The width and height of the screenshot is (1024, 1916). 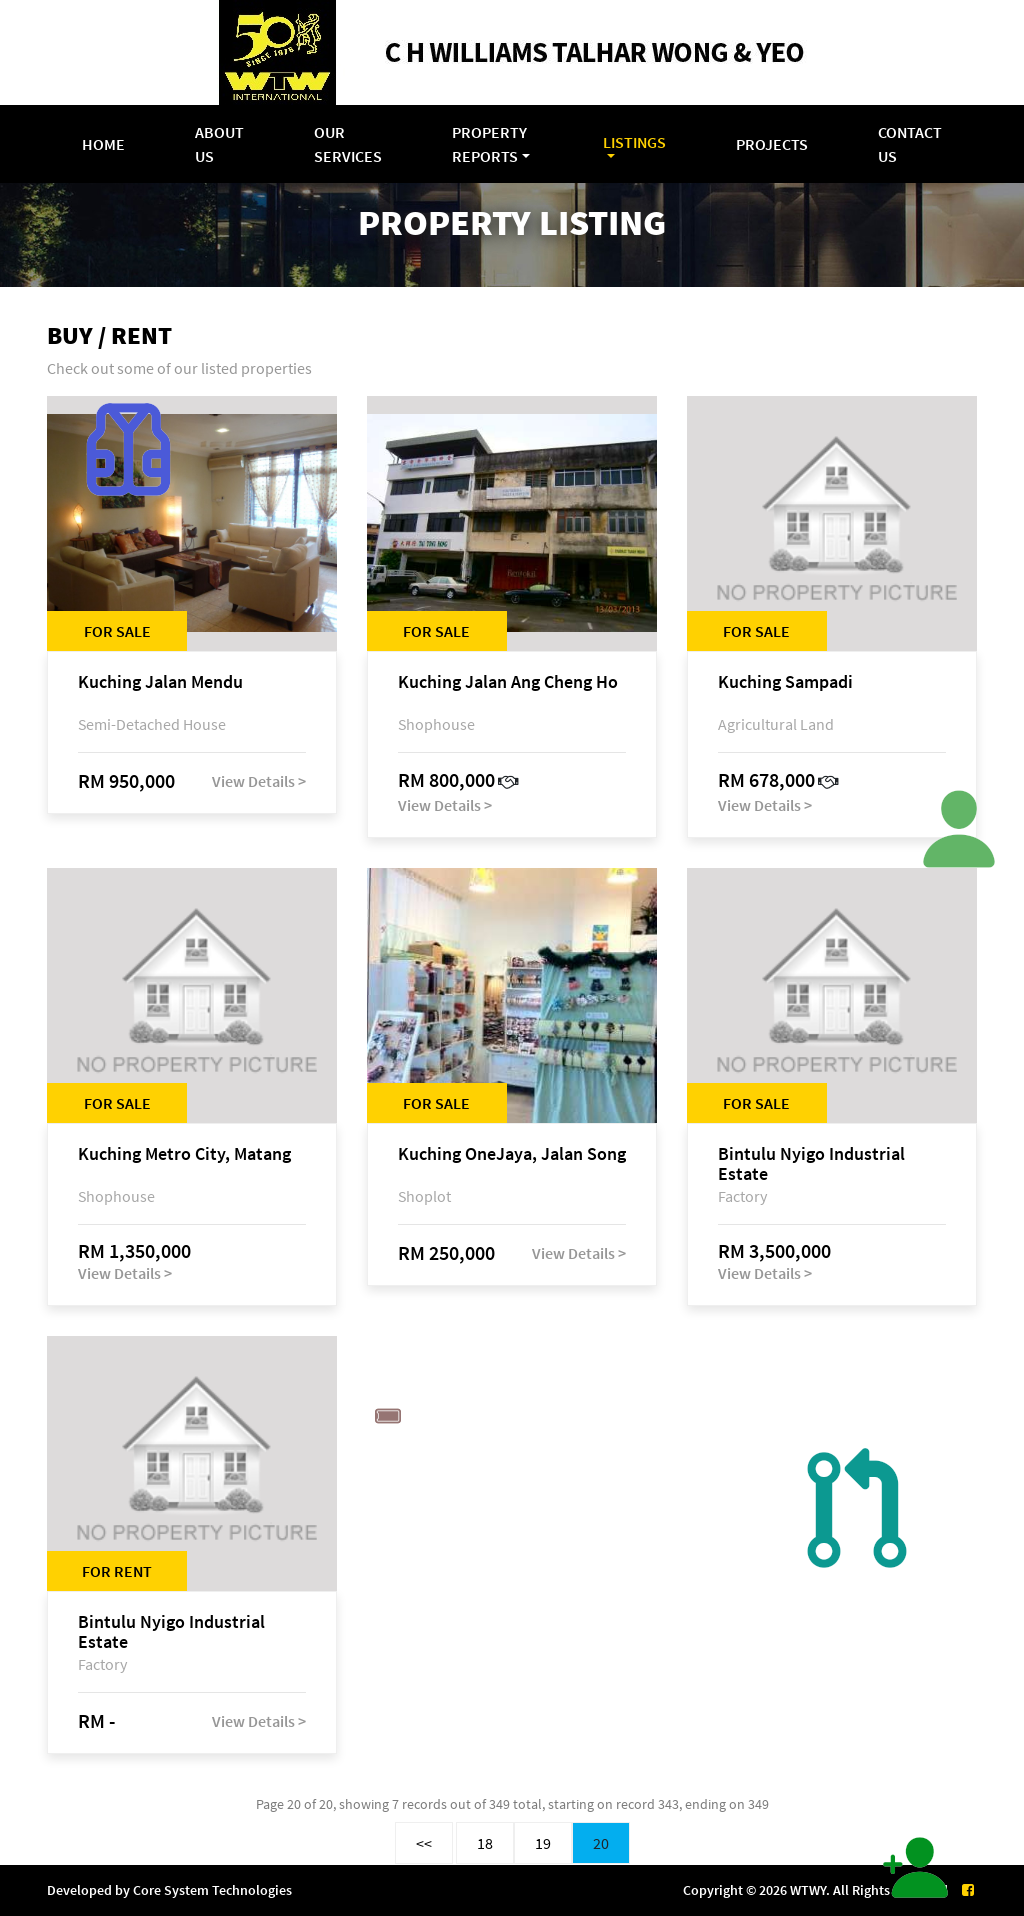 What do you see at coordinates (857, 1510) in the screenshot?
I see `create a new pull request` at bounding box center [857, 1510].